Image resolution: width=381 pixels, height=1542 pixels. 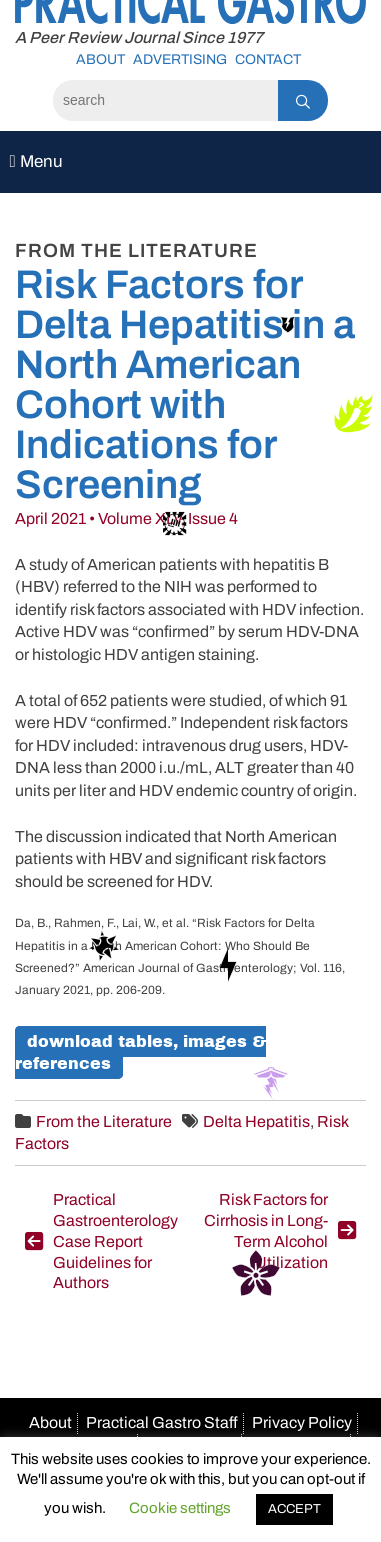 What do you see at coordinates (256, 1273) in the screenshot?
I see `jasmine flower icon for aromatherapy or fragrance settings` at bounding box center [256, 1273].